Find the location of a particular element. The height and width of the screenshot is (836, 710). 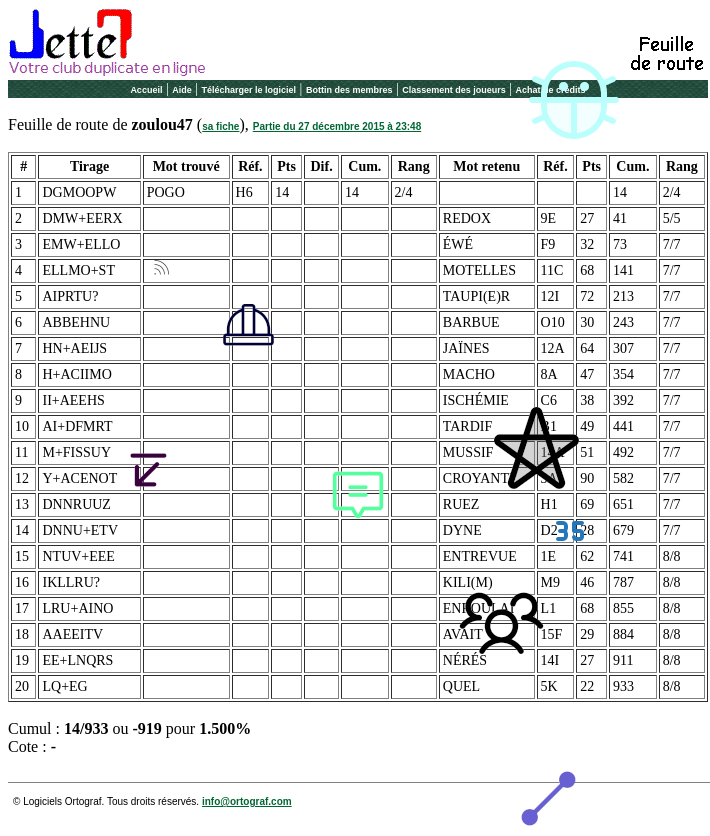

open chat or messaging is located at coordinates (358, 493).